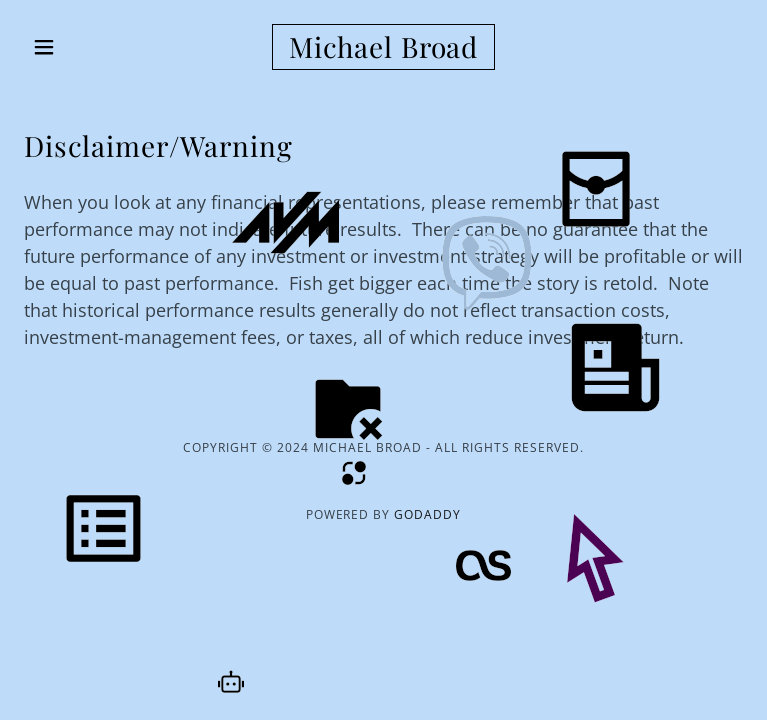  I want to click on access AI or chatbot features, so click(231, 683).